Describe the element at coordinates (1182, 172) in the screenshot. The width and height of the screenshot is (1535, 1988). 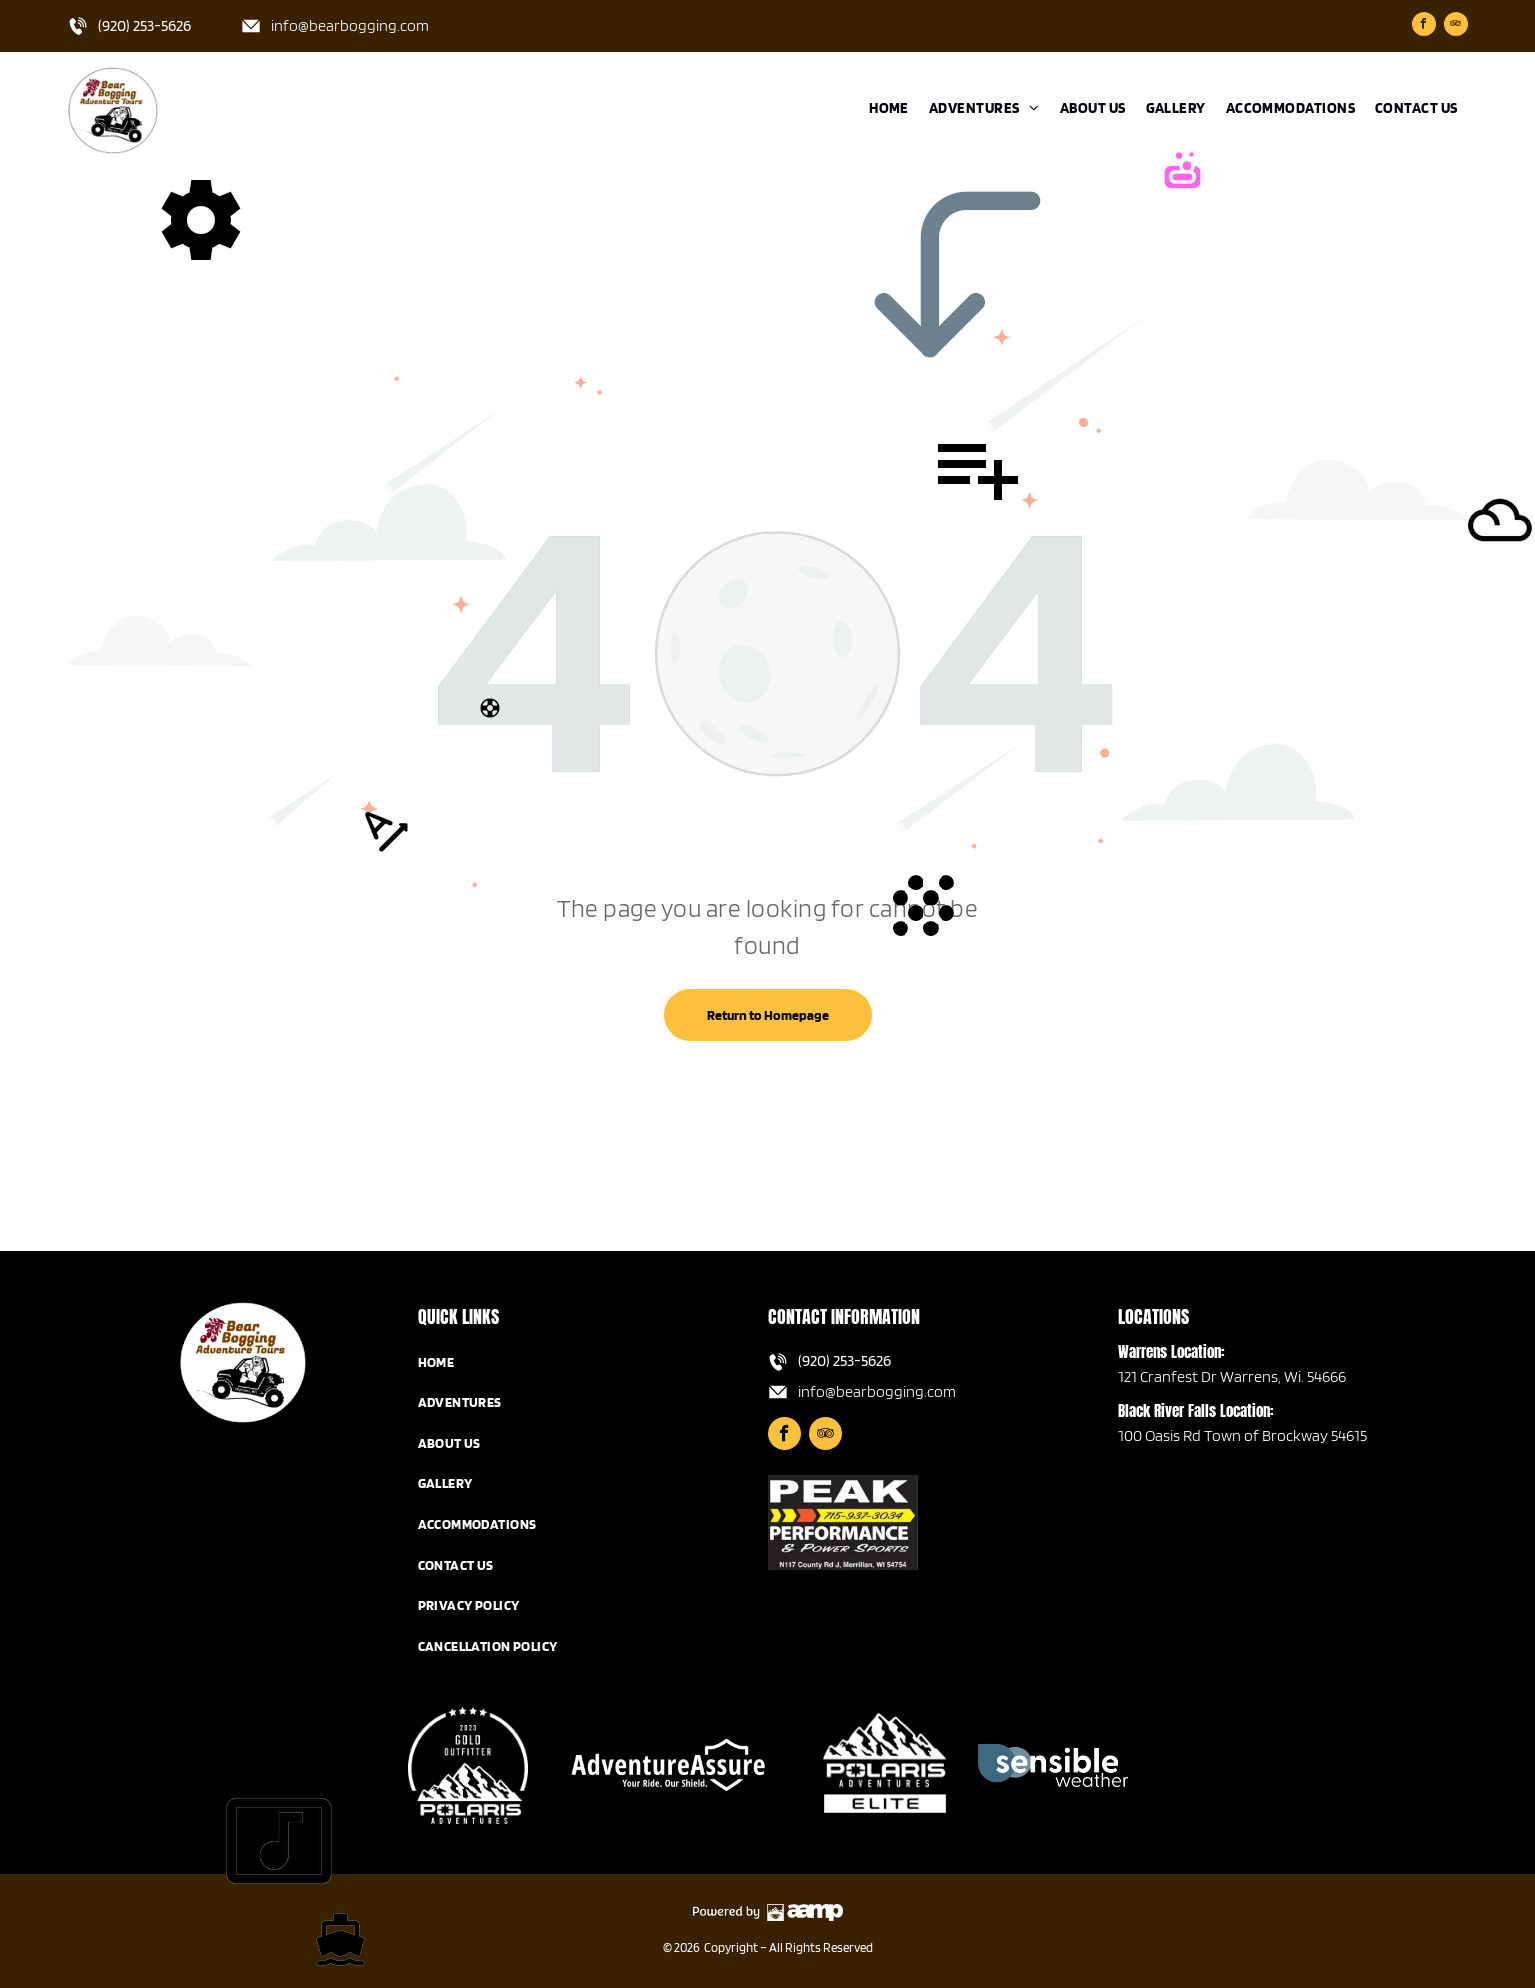
I see `indicates hand washing or hygiene station` at that location.